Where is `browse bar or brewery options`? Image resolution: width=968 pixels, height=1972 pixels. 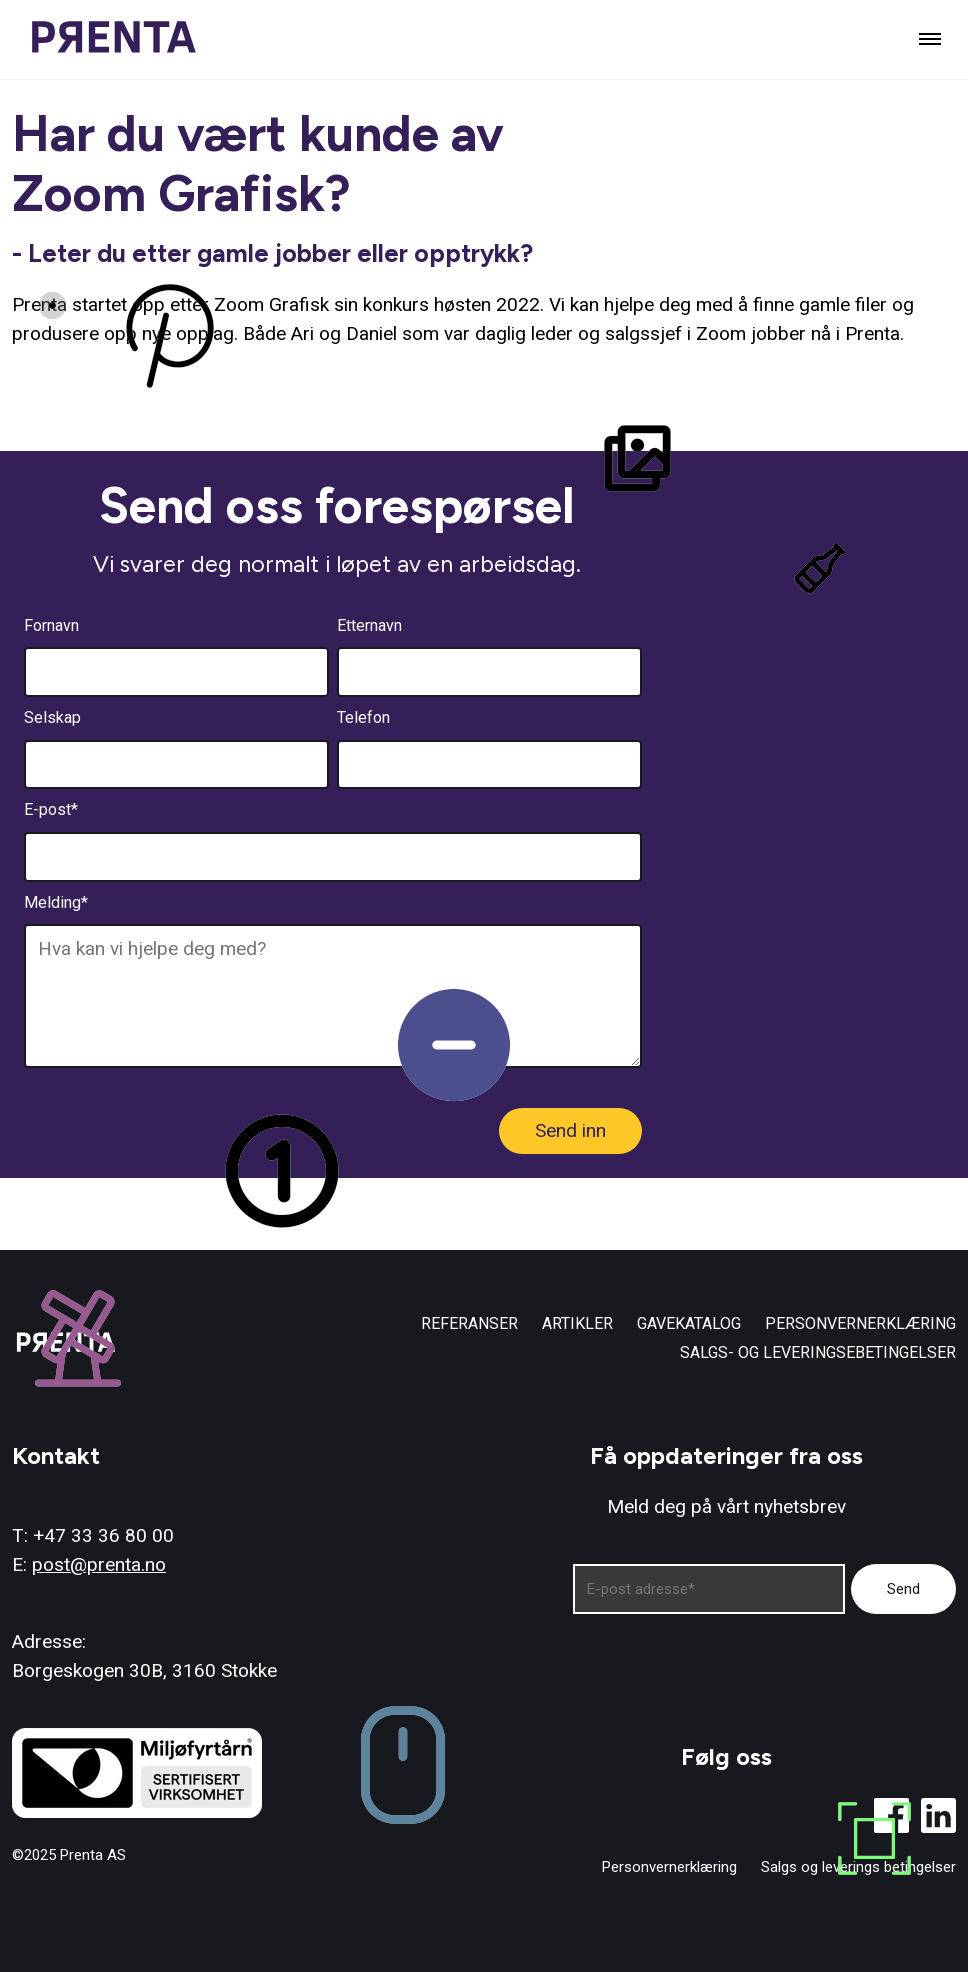
browse bar or brewery options is located at coordinates (819, 569).